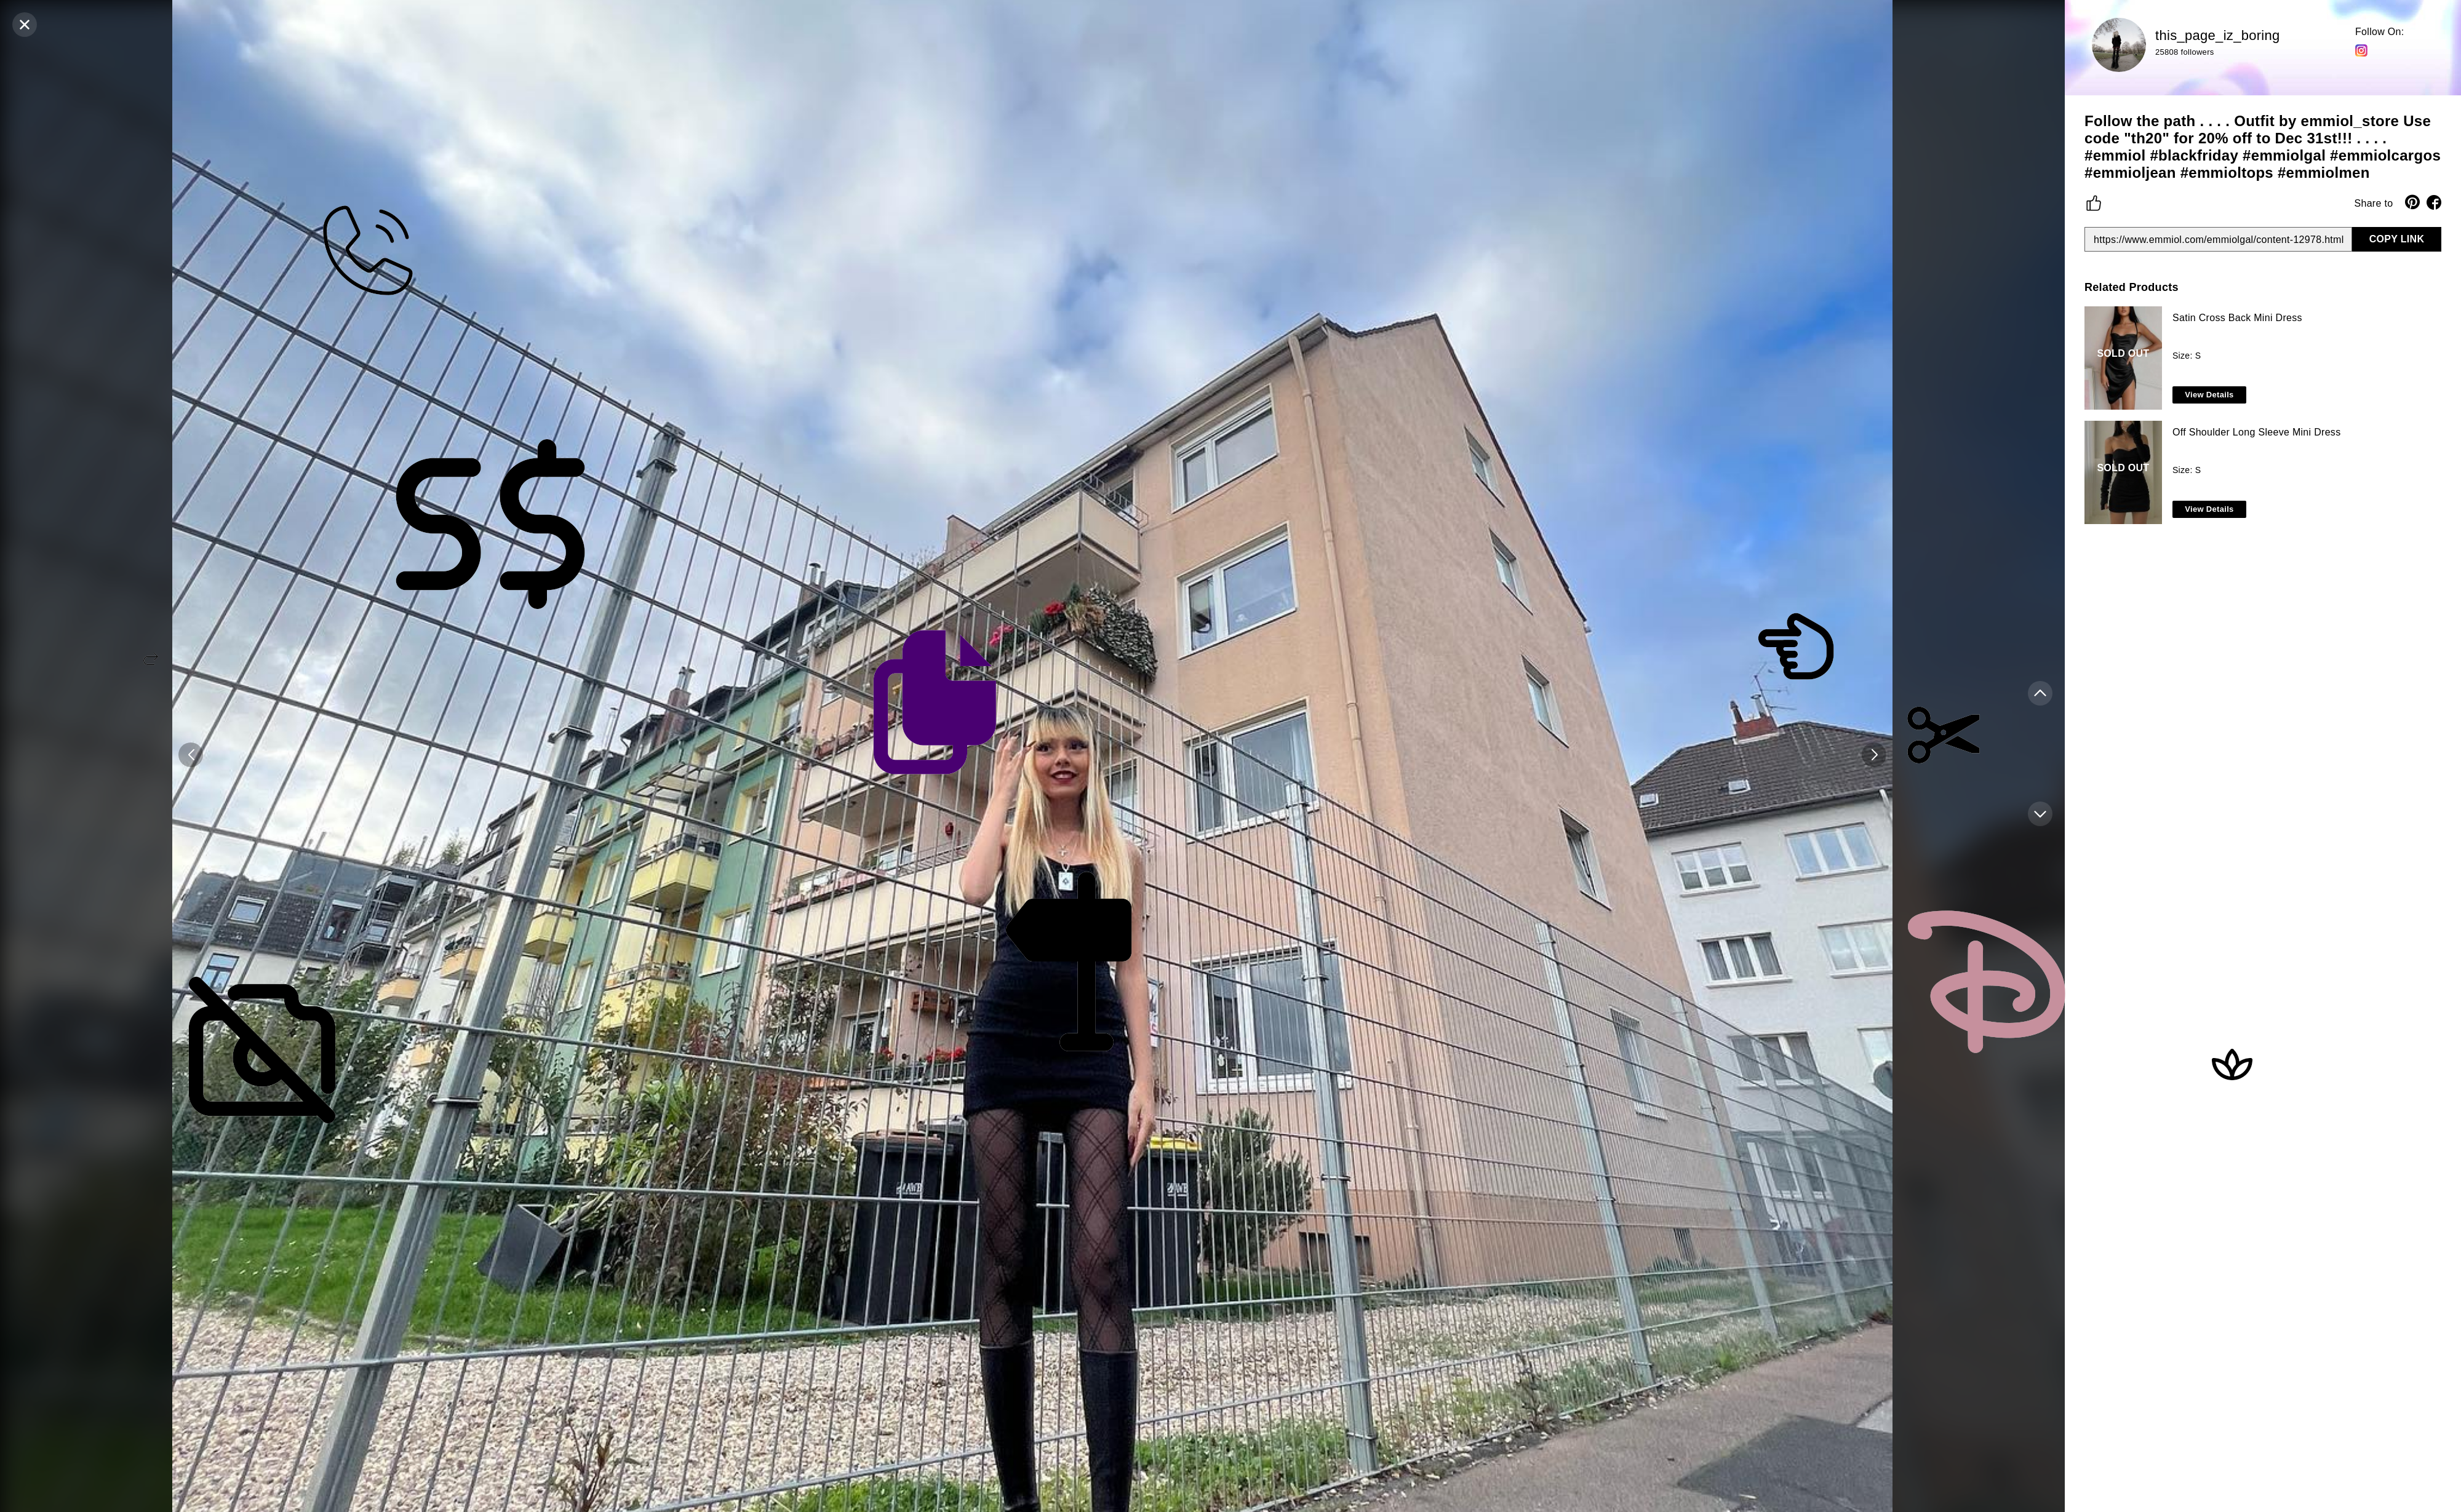 Image resolution: width=2461 pixels, height=1512 pixels. Describe the element at coordinates (1798, 647) in the screenshot. I see `navigate to previous item or section` at that location.